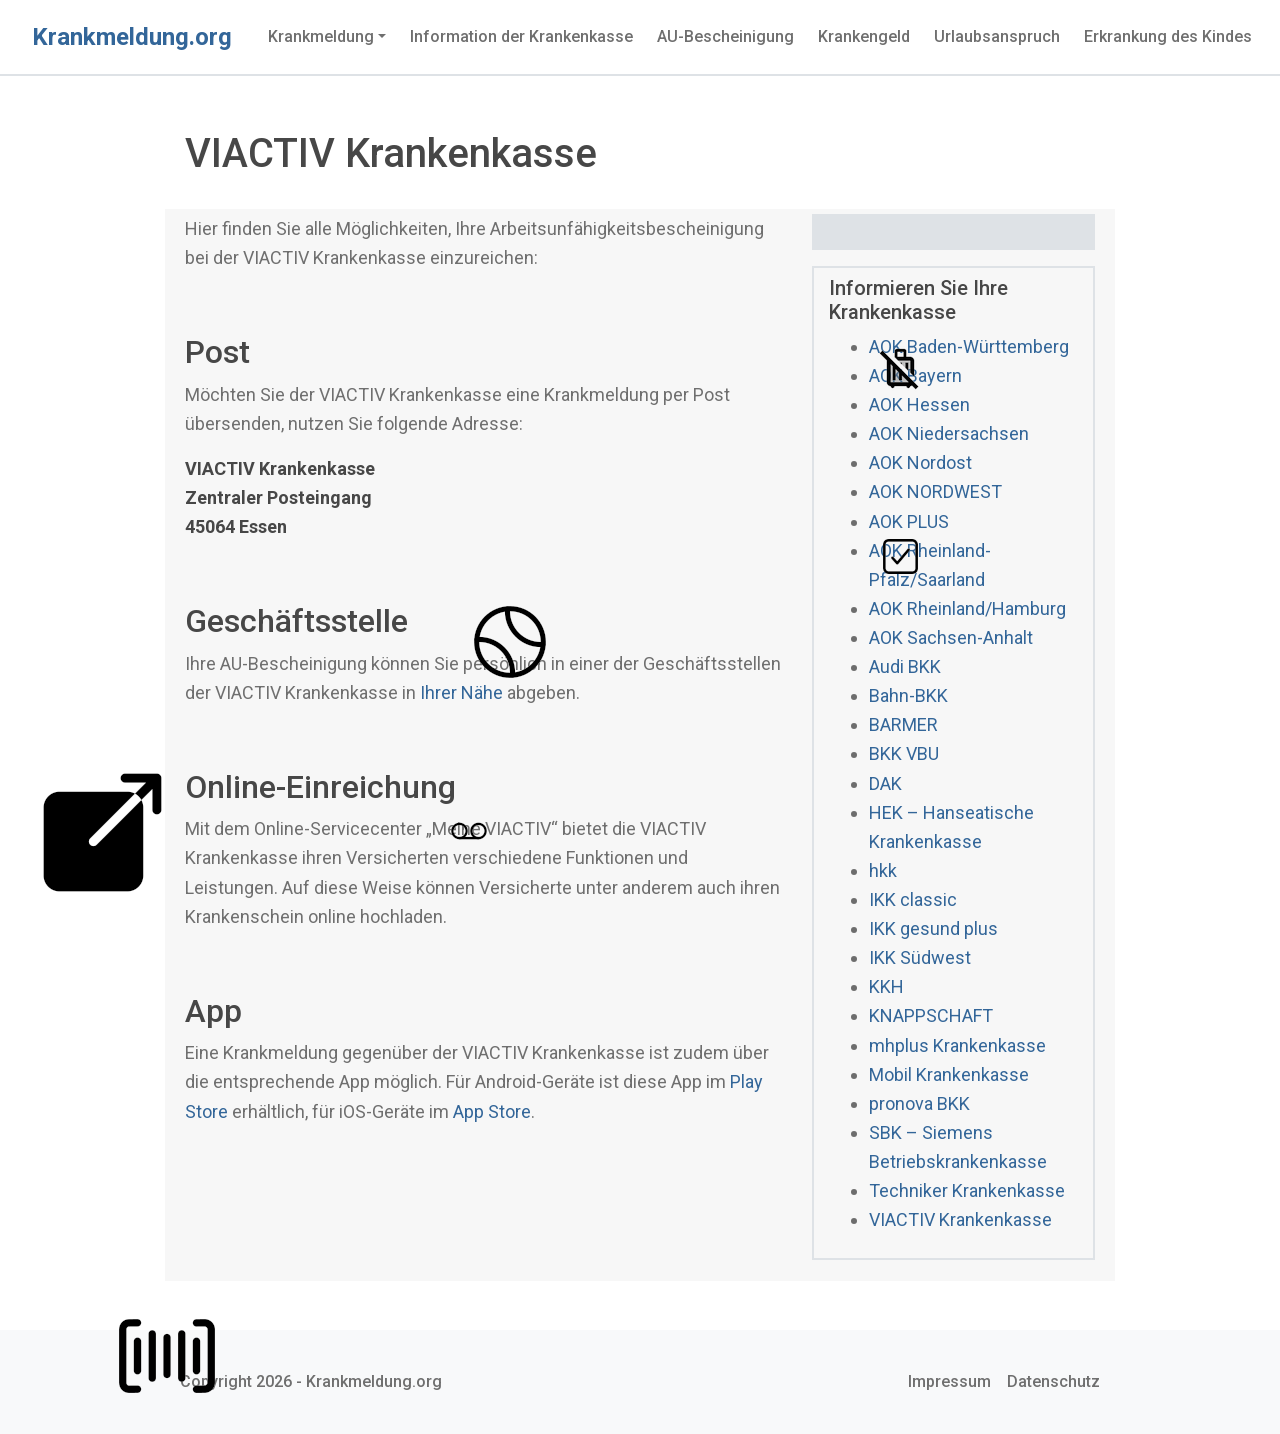 The width and height of the screenshot is (1280, 1434). What do you see at coordinates (900, 368) in the screenshot?
I see `no luggage allowed in this area` at bounding box center [900, 368].